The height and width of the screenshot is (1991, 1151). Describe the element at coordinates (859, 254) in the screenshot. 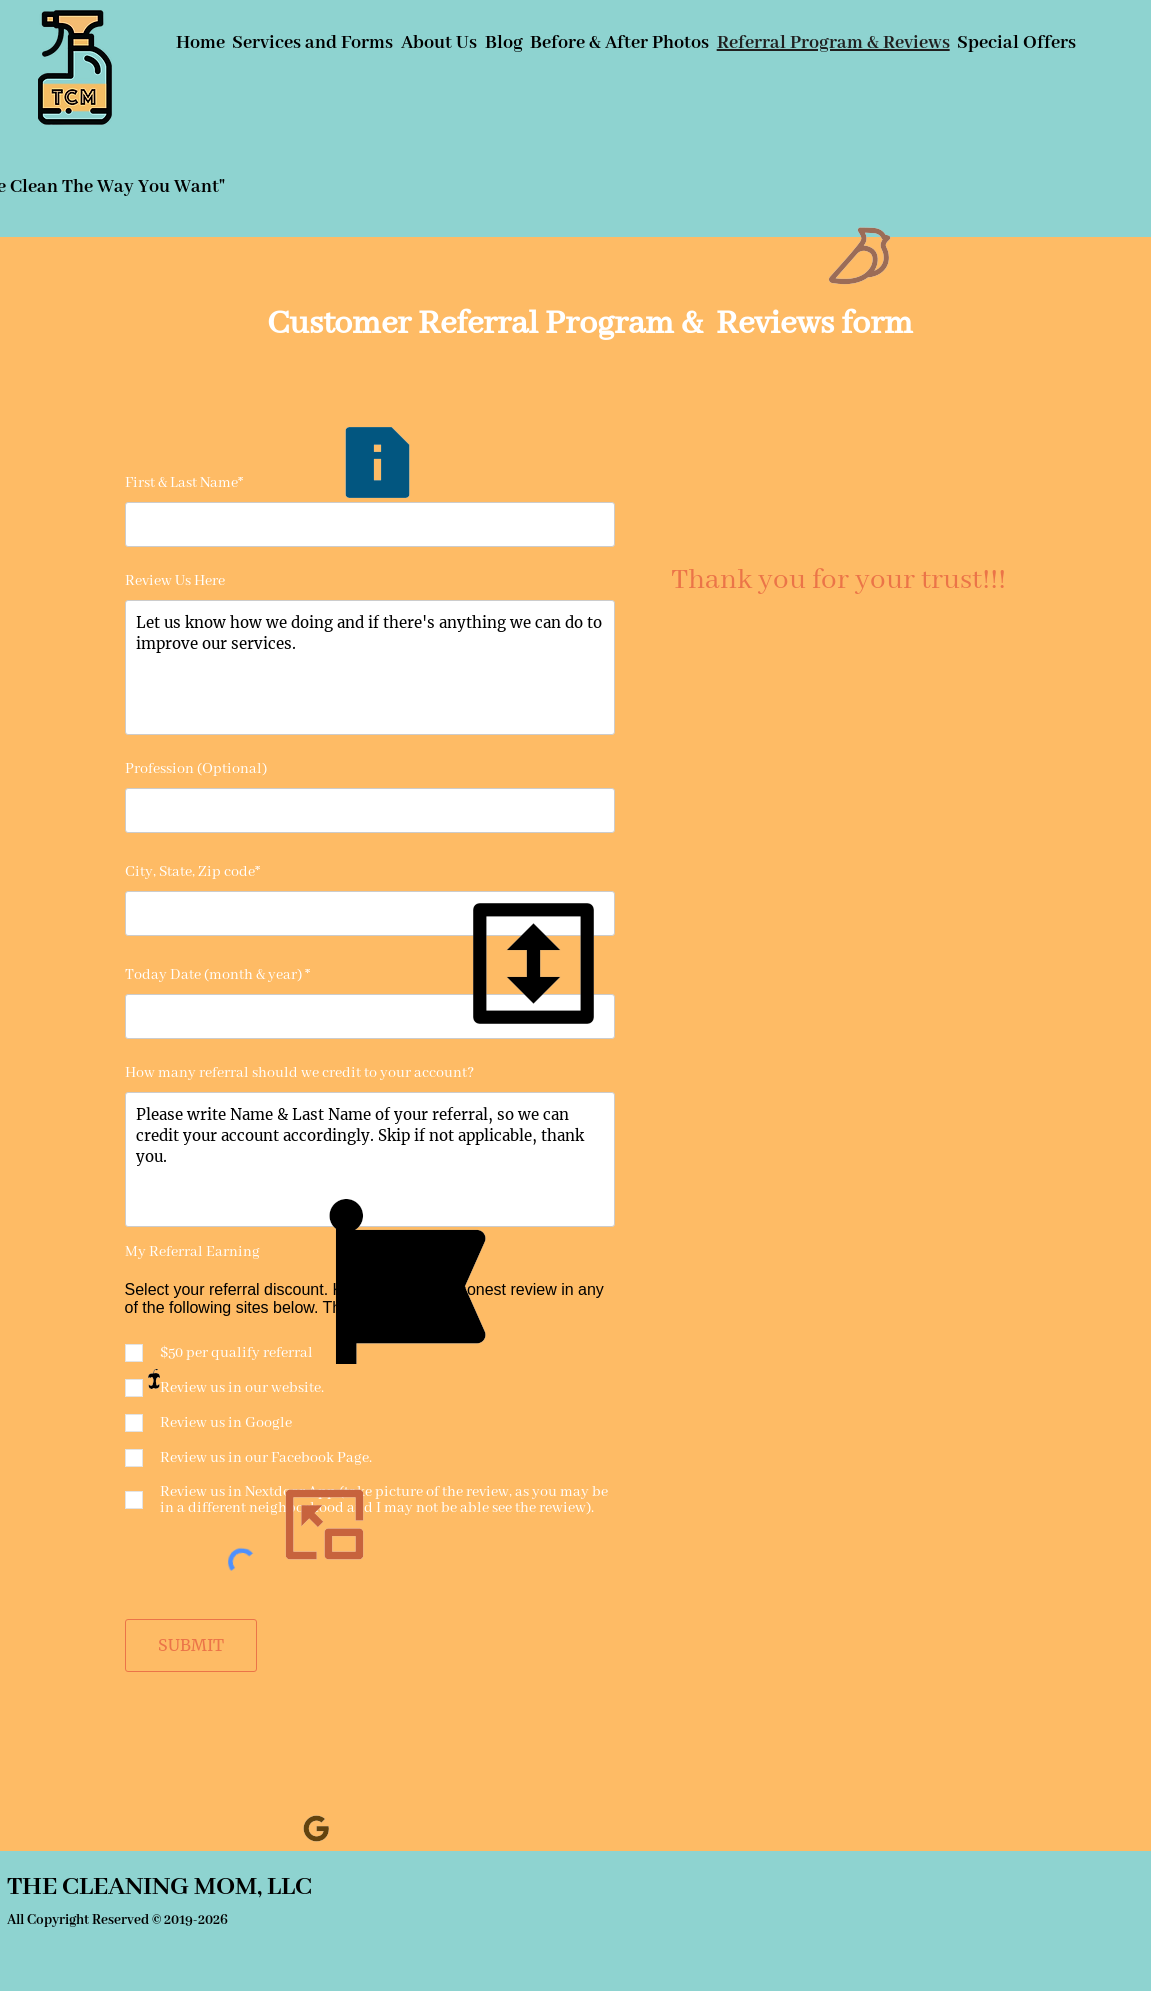

I see `open yuque documentation platform` at that location.